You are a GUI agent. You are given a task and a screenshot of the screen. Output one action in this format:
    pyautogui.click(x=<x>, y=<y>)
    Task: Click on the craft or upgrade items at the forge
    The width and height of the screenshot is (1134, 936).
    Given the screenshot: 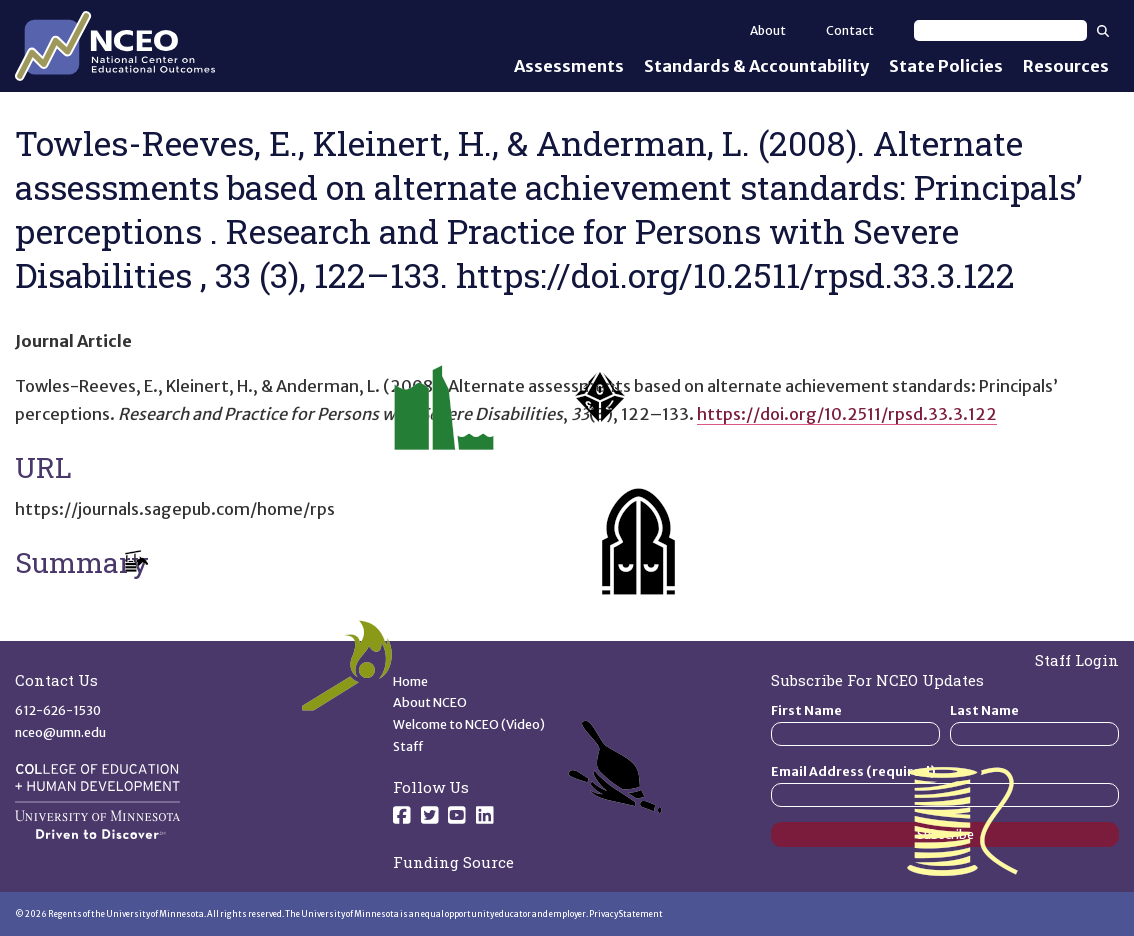 What is the action you would take?
    pyautogui.click(x=615, y=767)
    